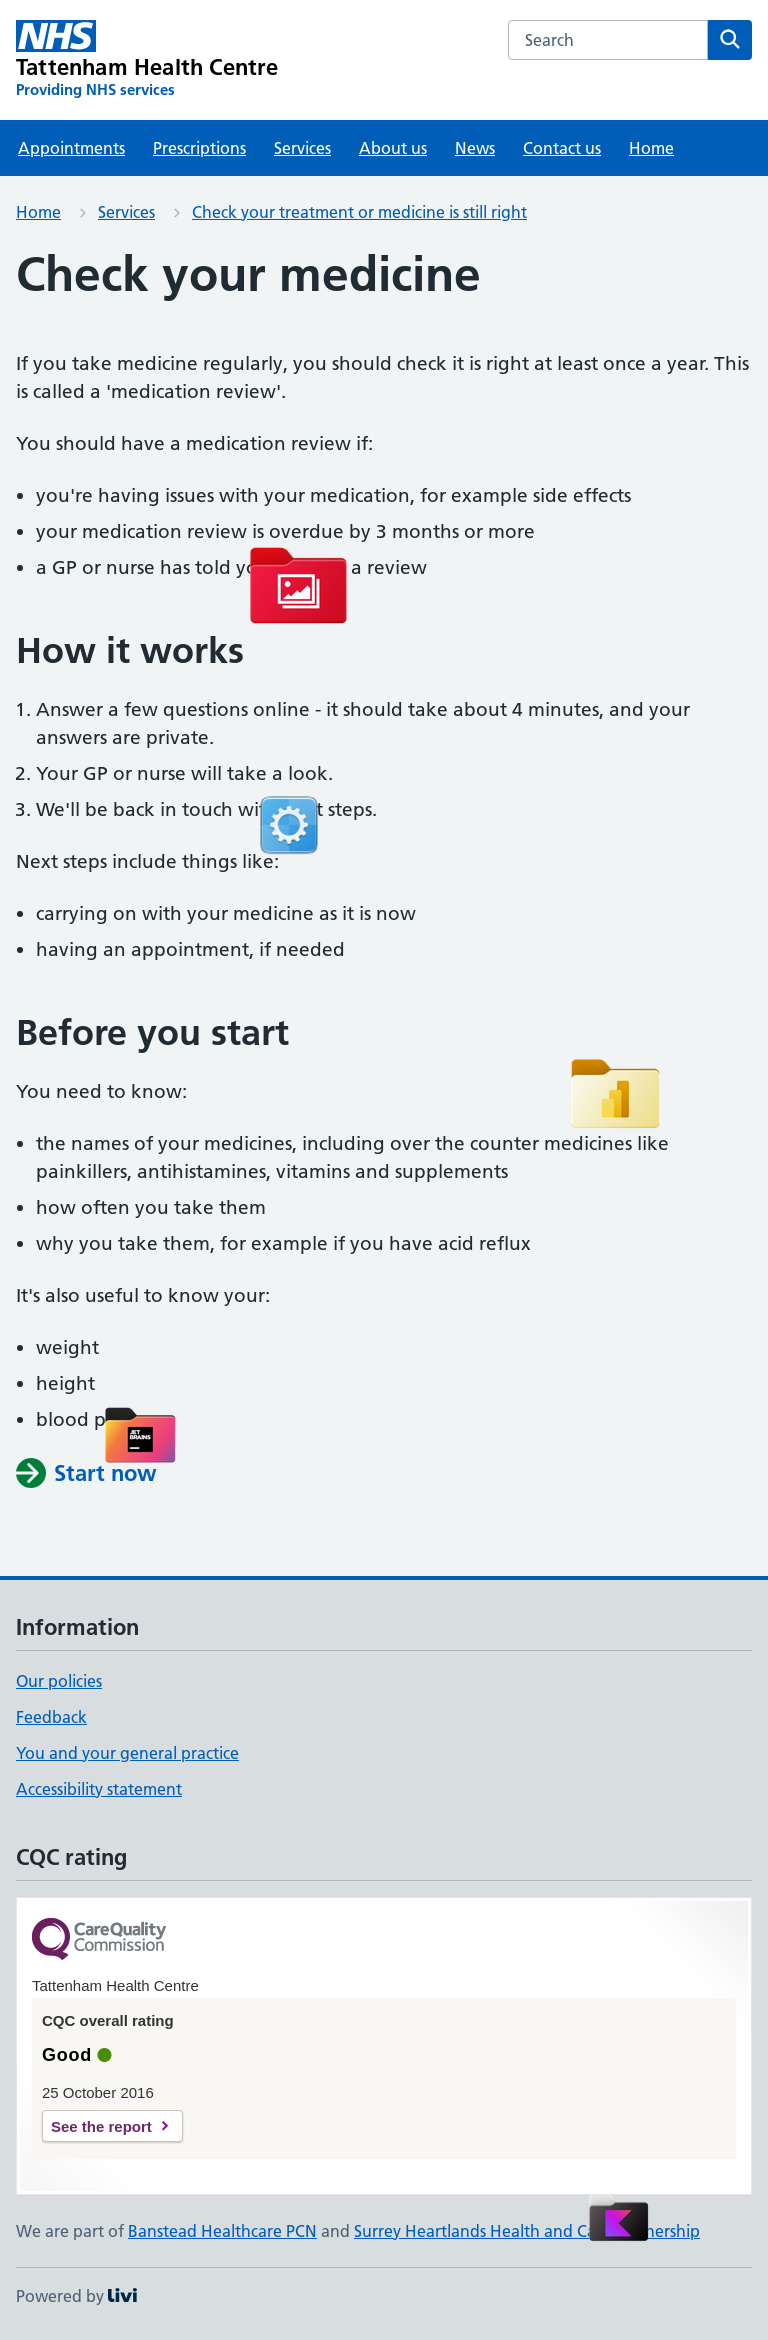  I want to click on open folder containing Power BI files, so click(615, 1096).